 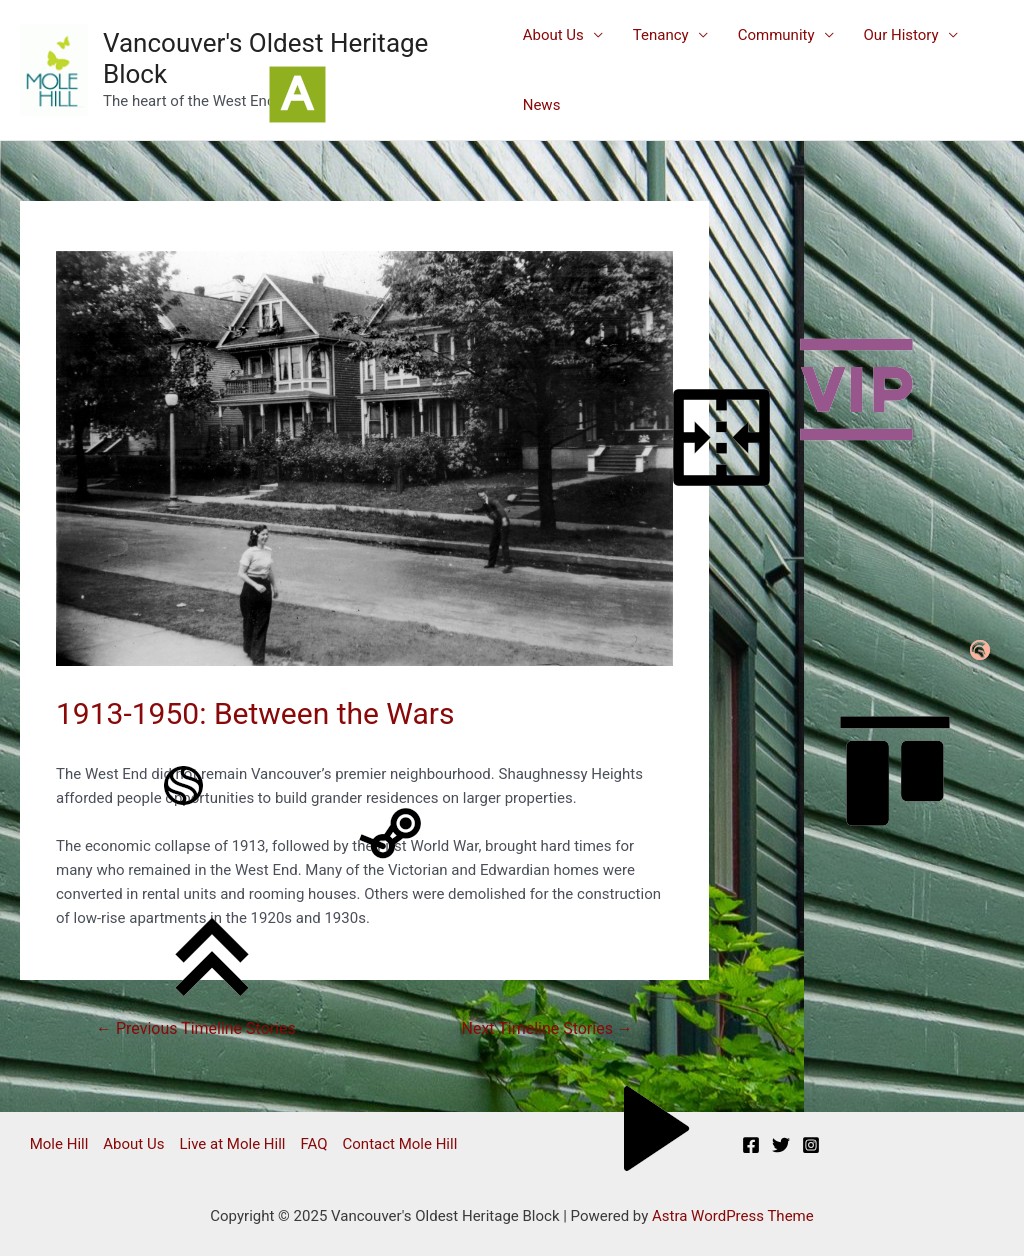 I want to click on align items to the top of the container, so click(x=895, y=771).